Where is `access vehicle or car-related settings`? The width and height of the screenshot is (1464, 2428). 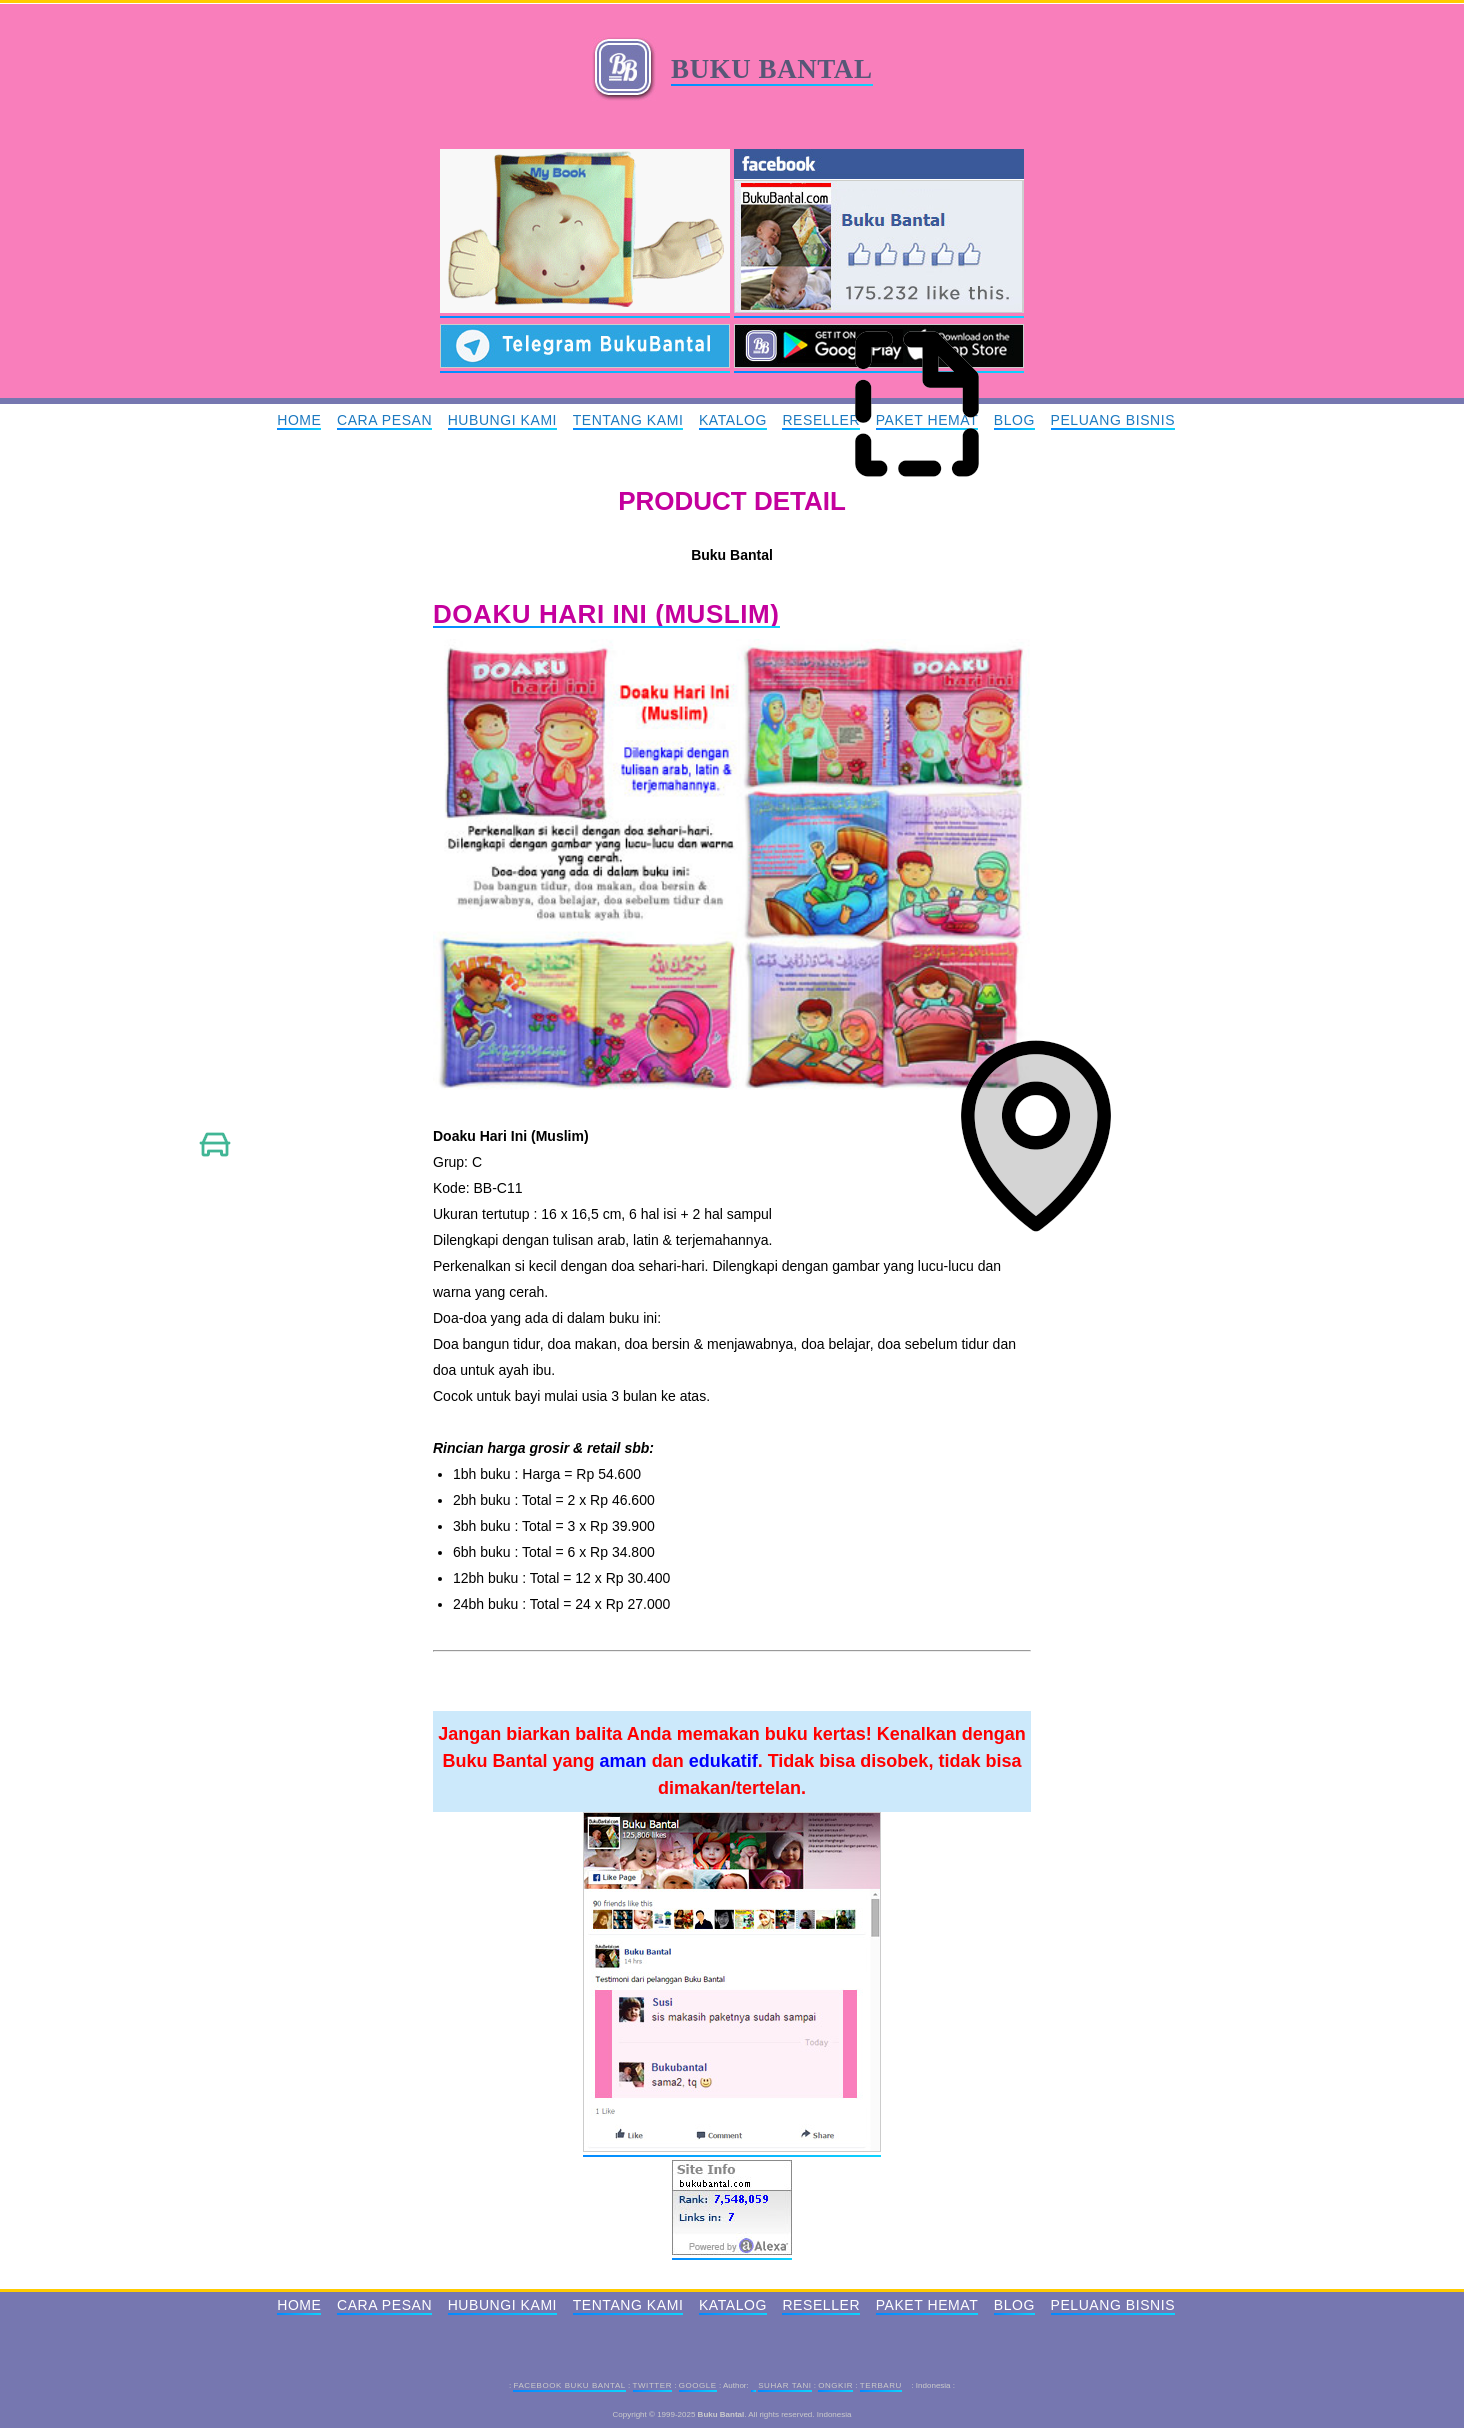
access vehicle or car-related settings is located at coordinates (215, 1145).